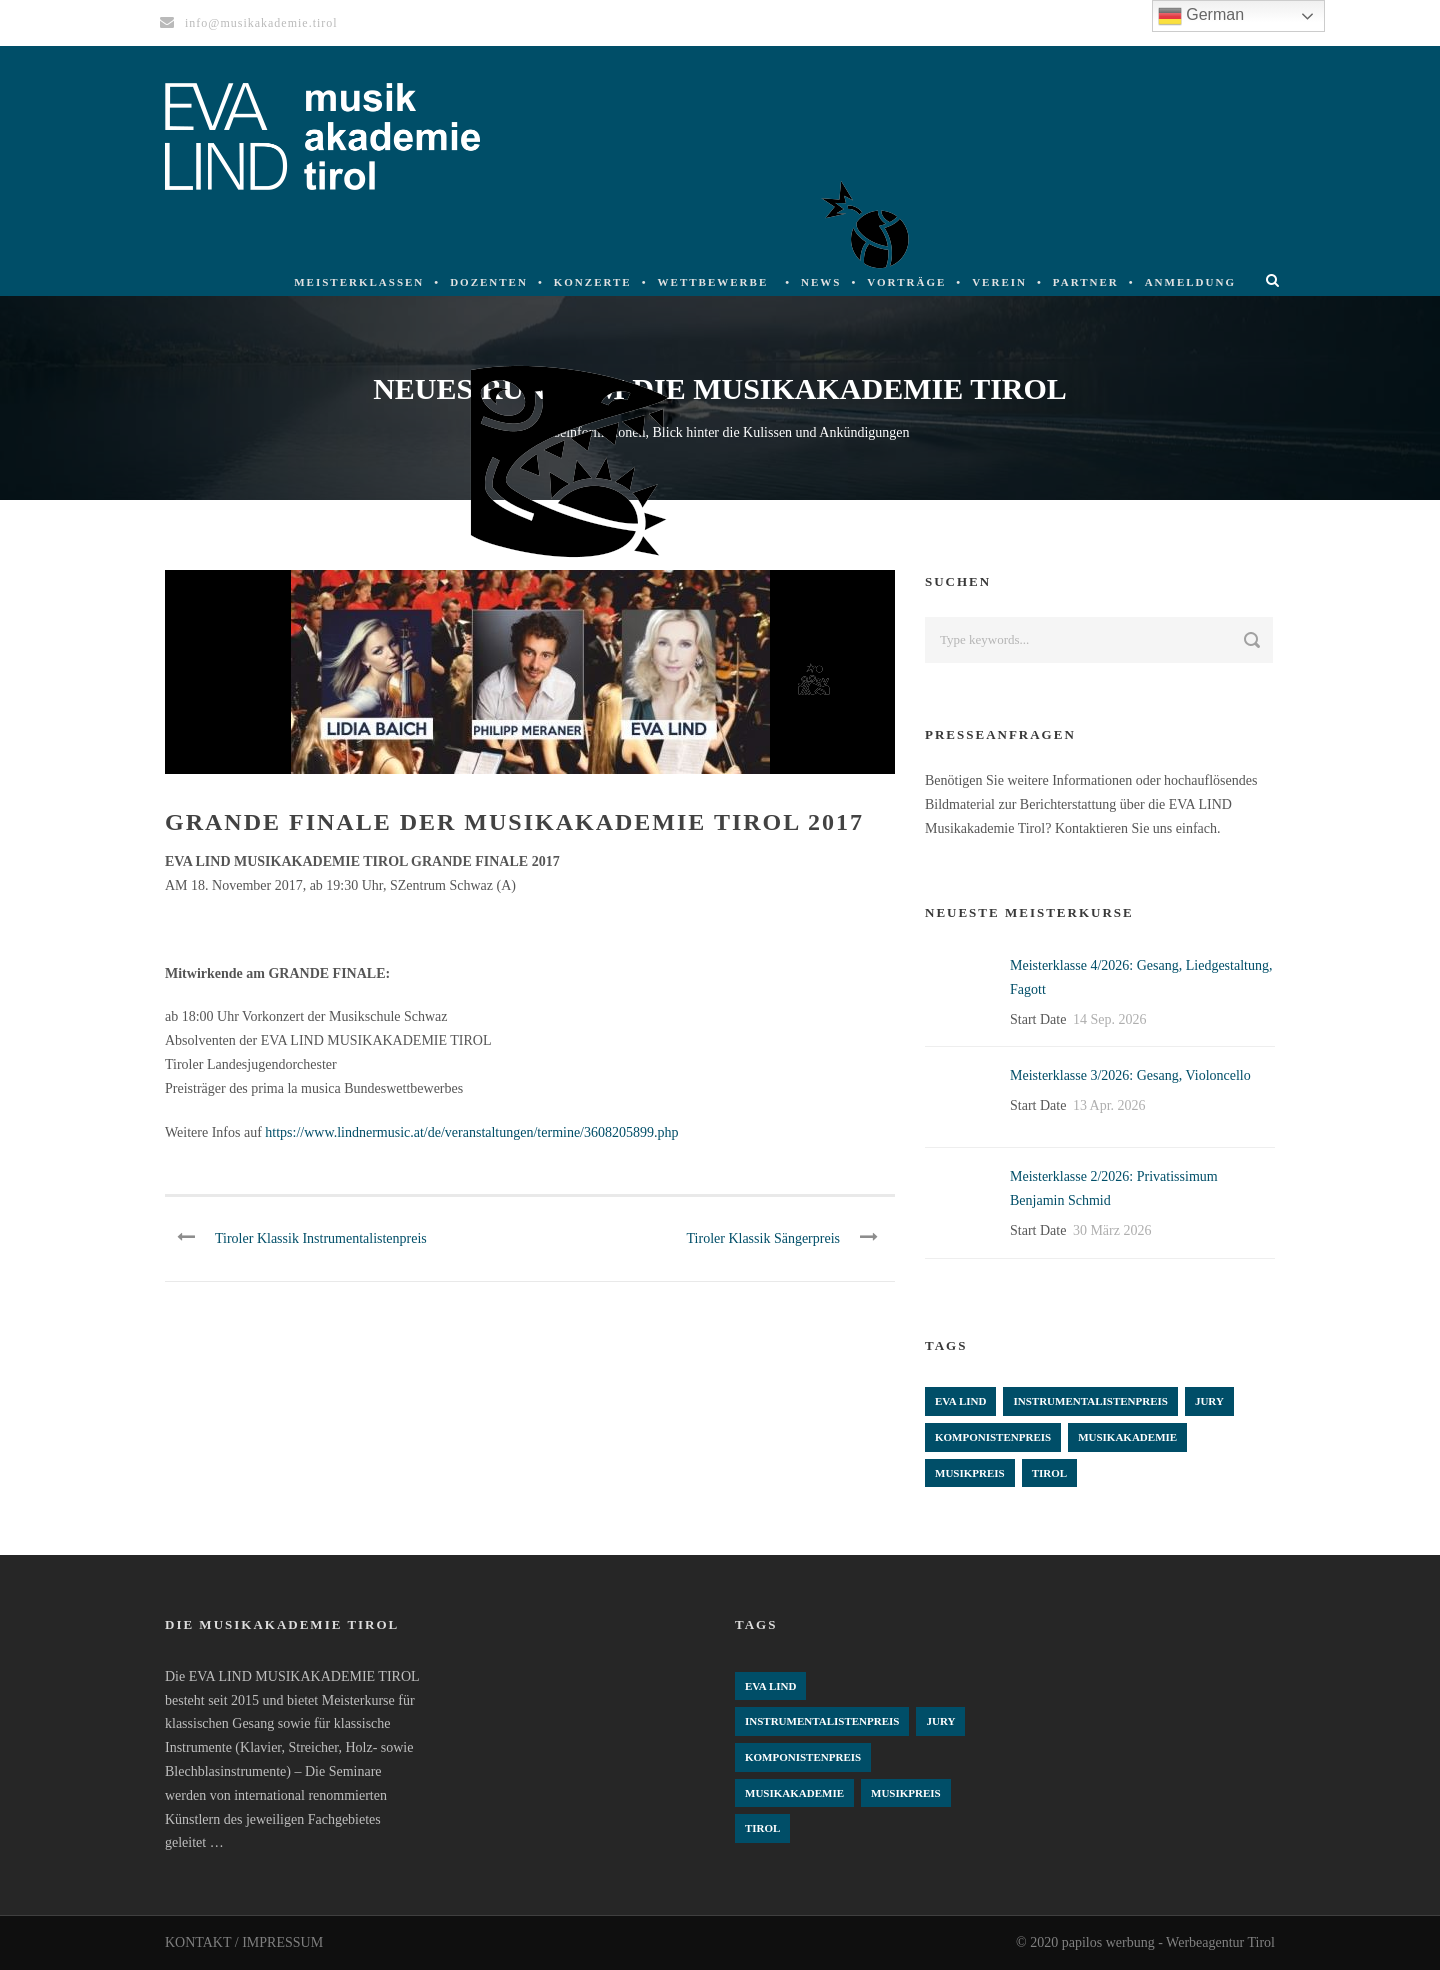  I want to click on view helicoprion creature profile, so click(568, 461).